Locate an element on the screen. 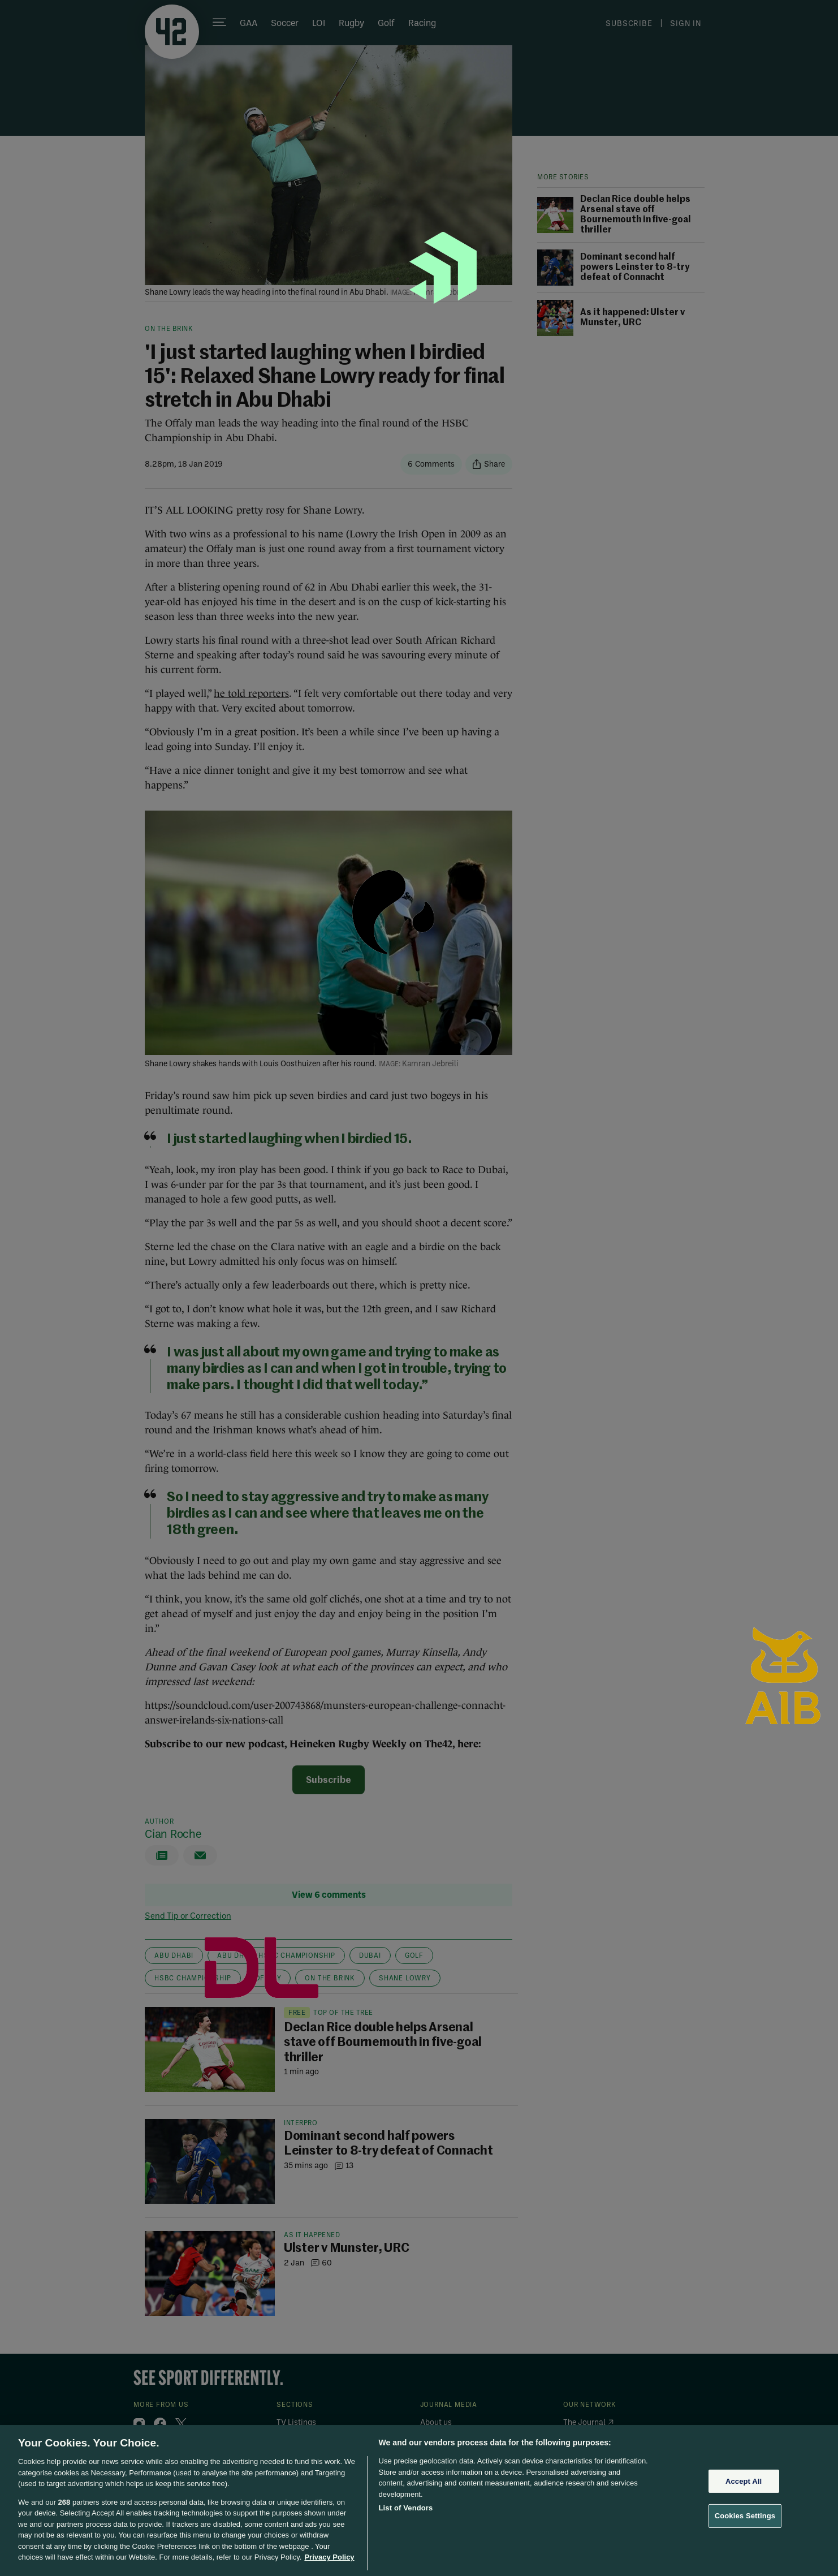  AIB (Allied Irish Banks) logo is located at coordinates (783, 1675).